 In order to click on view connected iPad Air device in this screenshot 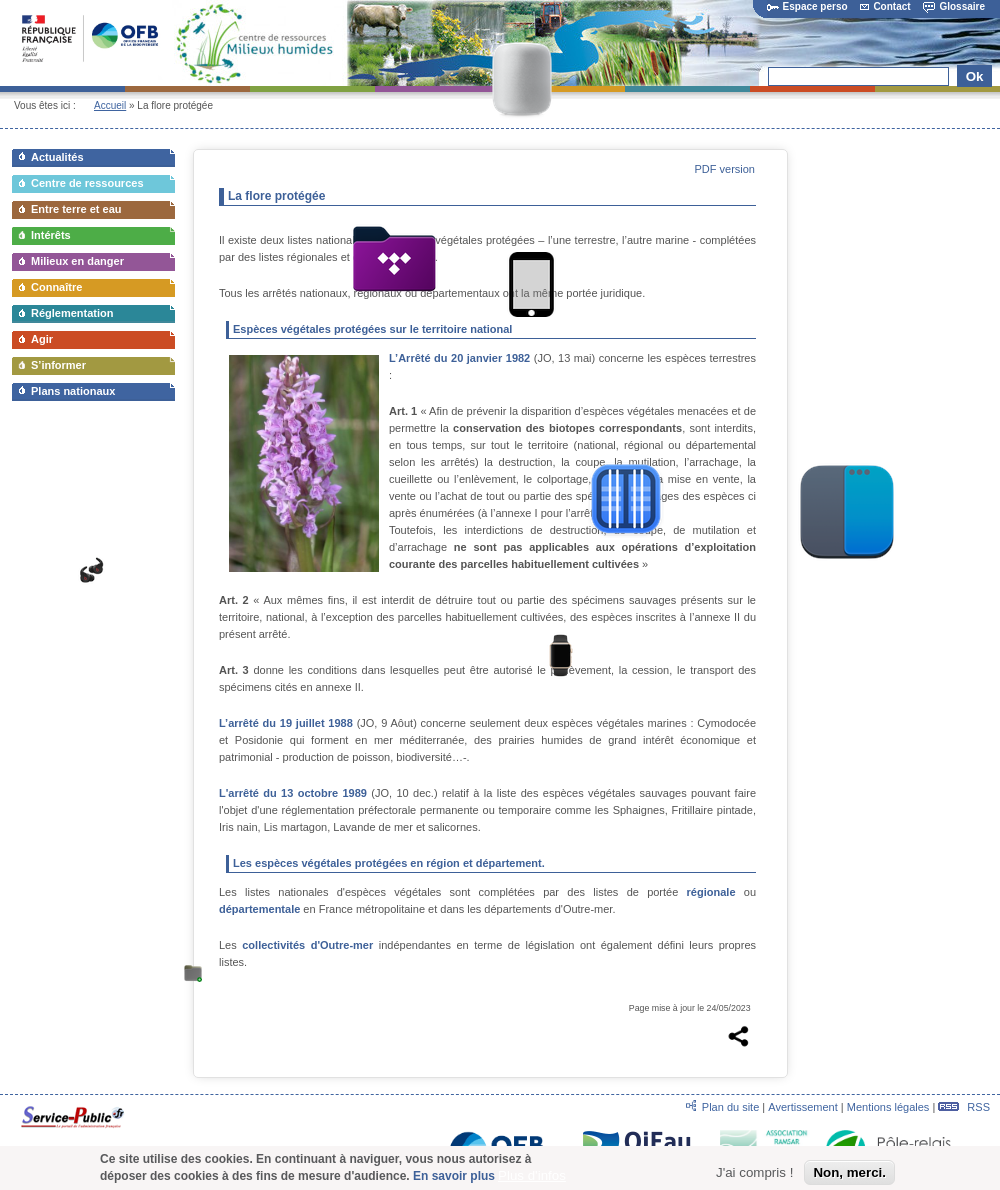, I will do `click(531, 284)`.